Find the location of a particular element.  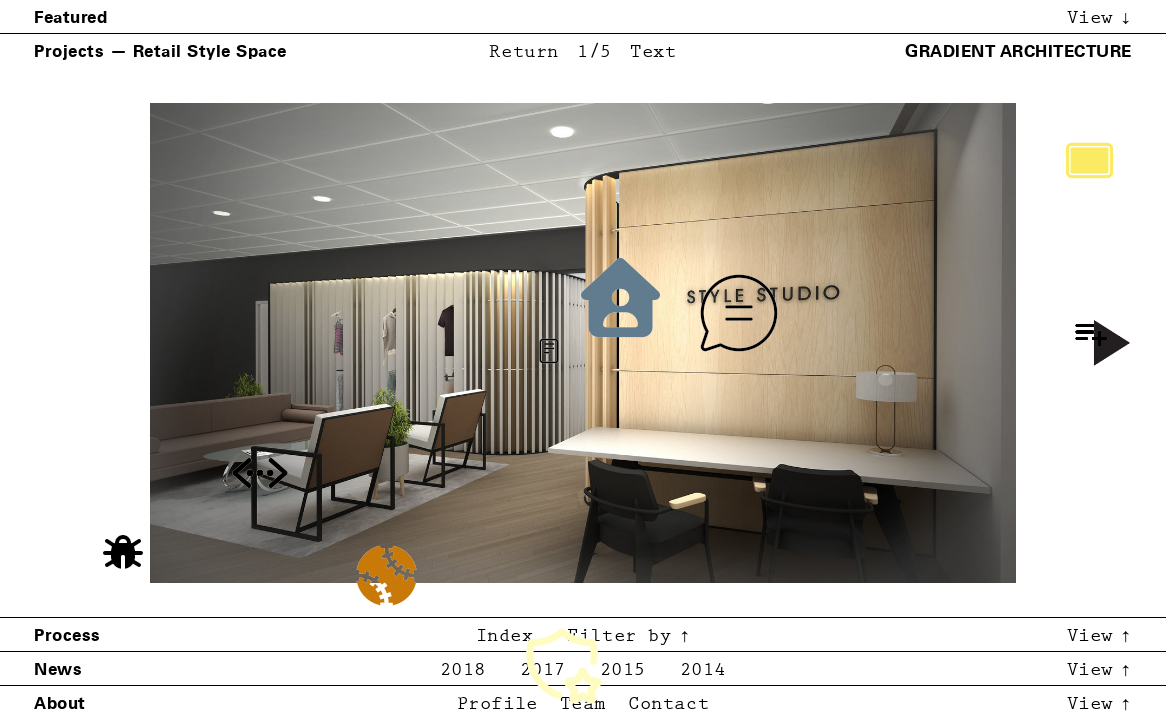

switch to landscape orientation is located at coordinates (1089, 160).